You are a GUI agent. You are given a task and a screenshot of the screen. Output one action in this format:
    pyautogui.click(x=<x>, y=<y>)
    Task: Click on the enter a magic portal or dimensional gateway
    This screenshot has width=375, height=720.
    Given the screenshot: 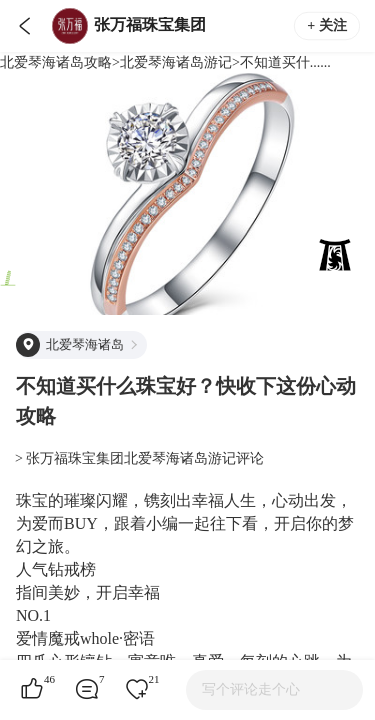 What is the action you would take?
    pyautogui.click(x=335, y=255)
    